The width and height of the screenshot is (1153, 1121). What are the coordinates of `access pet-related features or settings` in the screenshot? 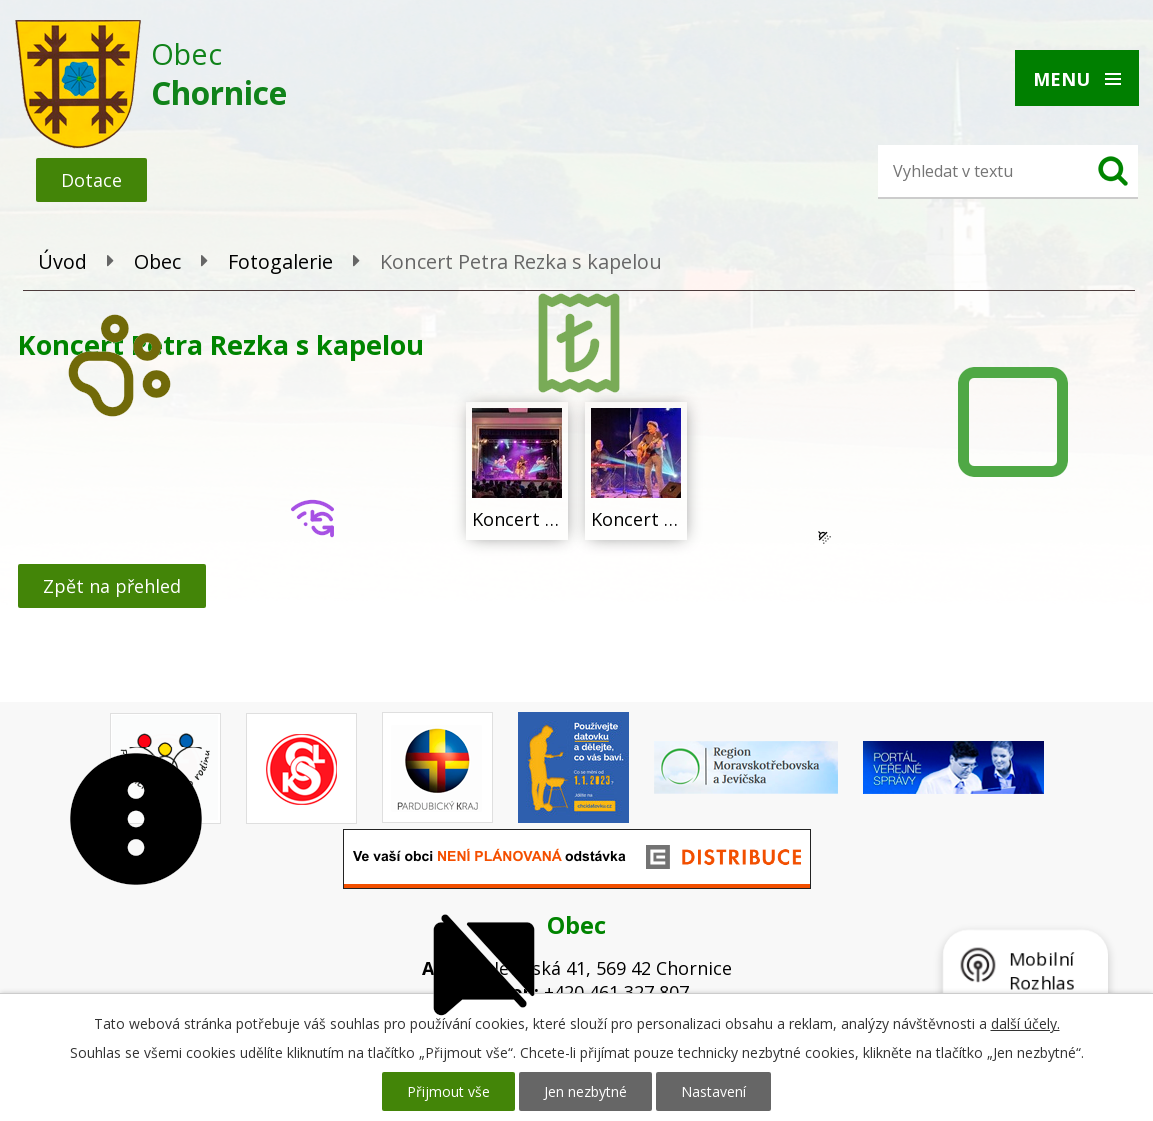 It's located at (119, 365).